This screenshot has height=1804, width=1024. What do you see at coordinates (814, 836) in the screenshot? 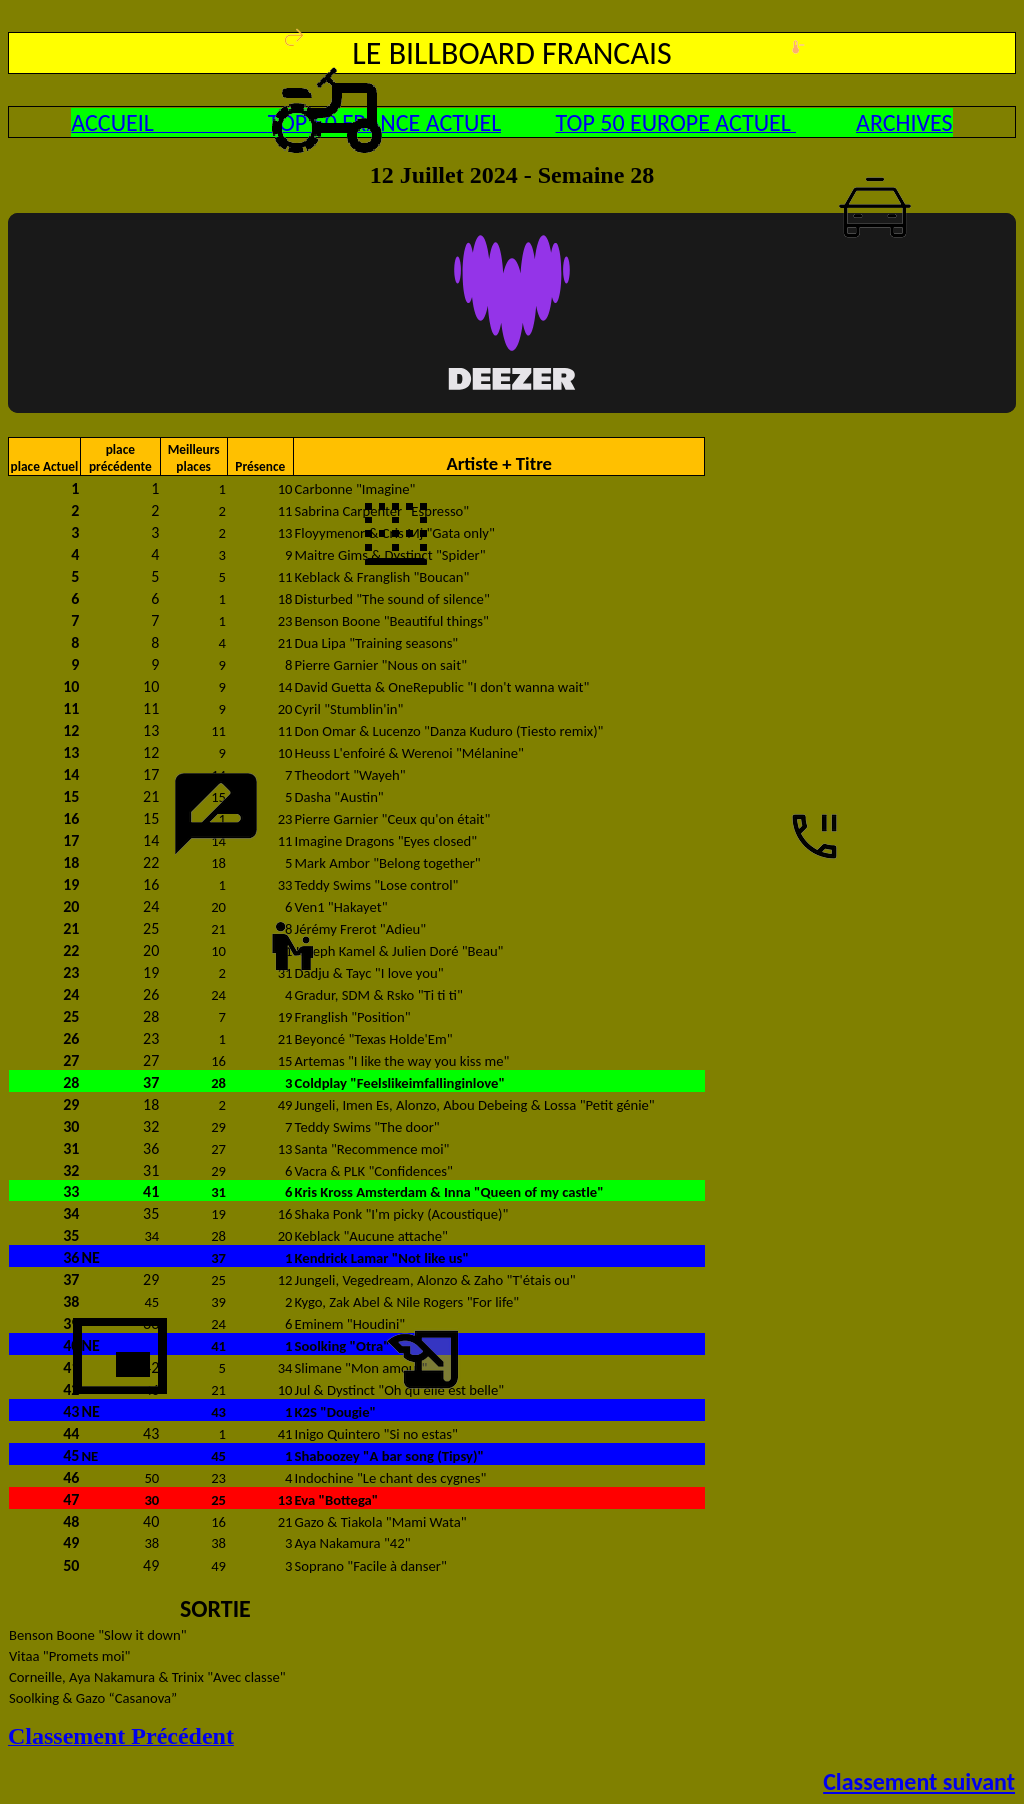
I see `call on hold` at bounding box center [814, 836].